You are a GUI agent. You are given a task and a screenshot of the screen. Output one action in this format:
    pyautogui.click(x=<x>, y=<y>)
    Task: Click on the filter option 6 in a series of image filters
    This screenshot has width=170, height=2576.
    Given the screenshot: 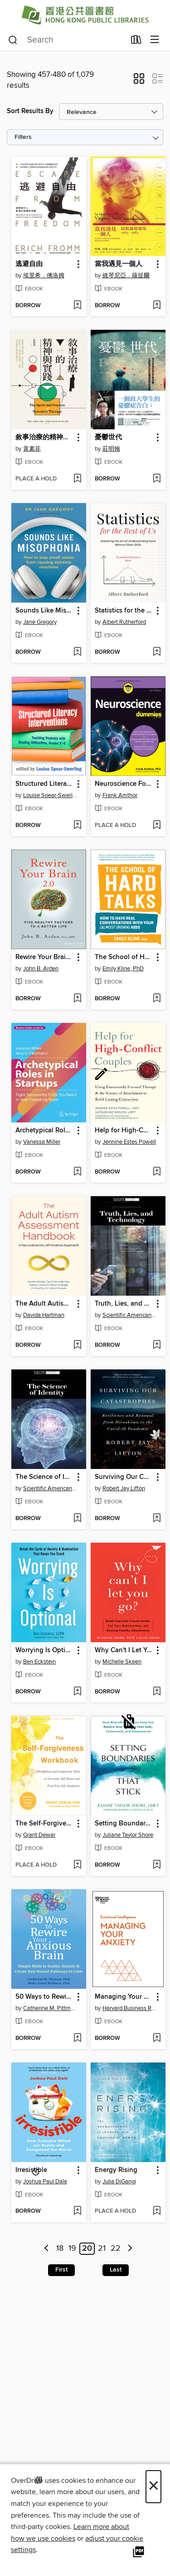 What is the action you would take?
    pyautogui.click(x=39, y=2480)
    